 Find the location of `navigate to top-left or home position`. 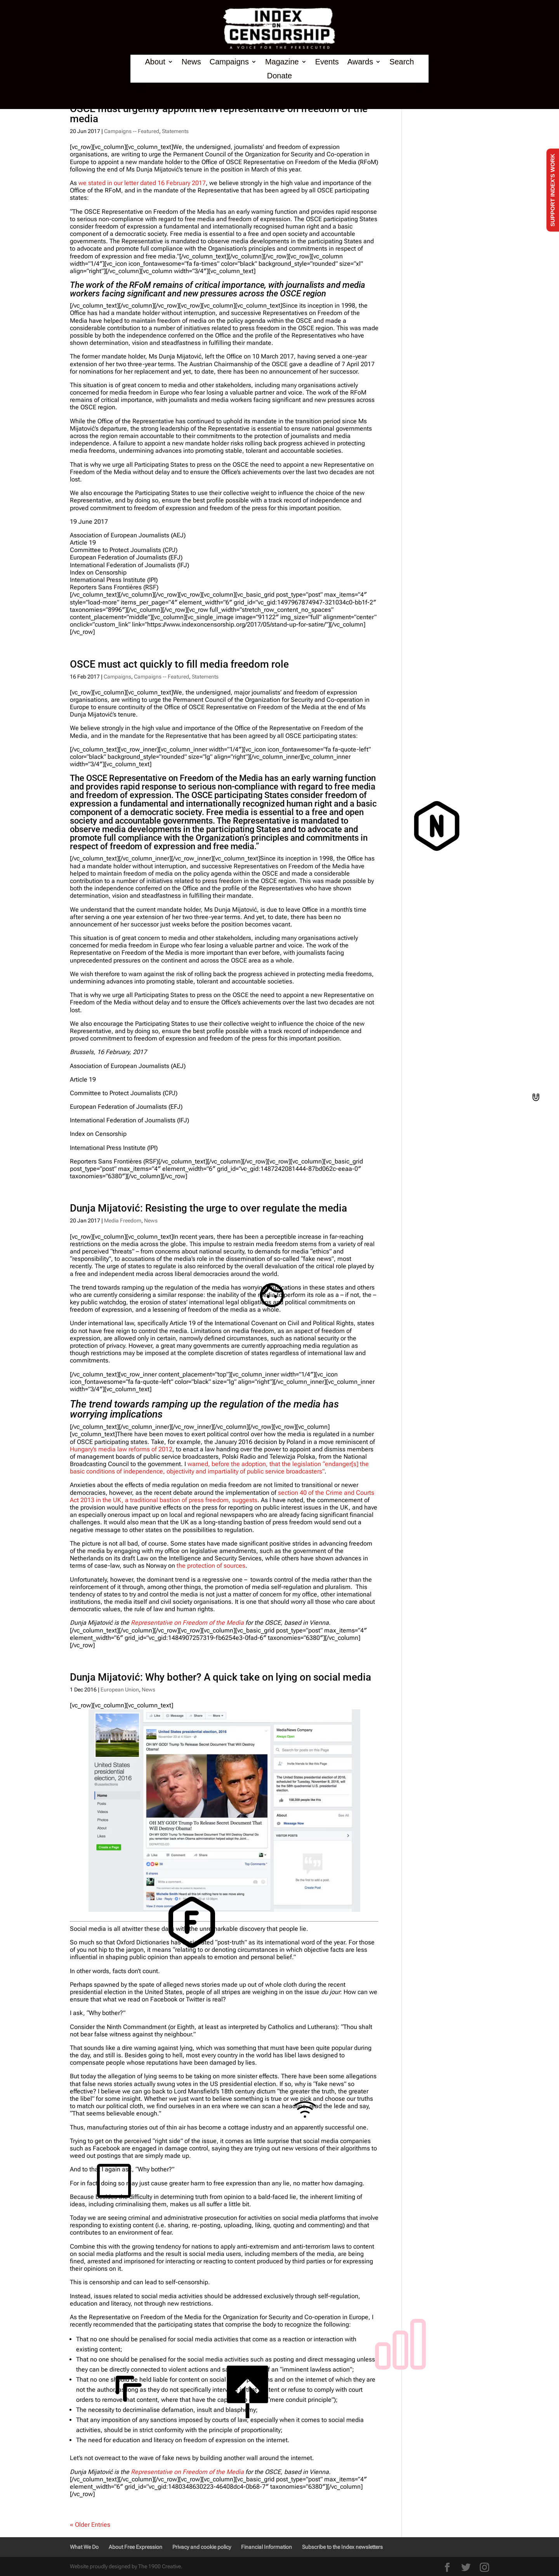

navigate to top-left or home position is located at coordinates (127, 2387).